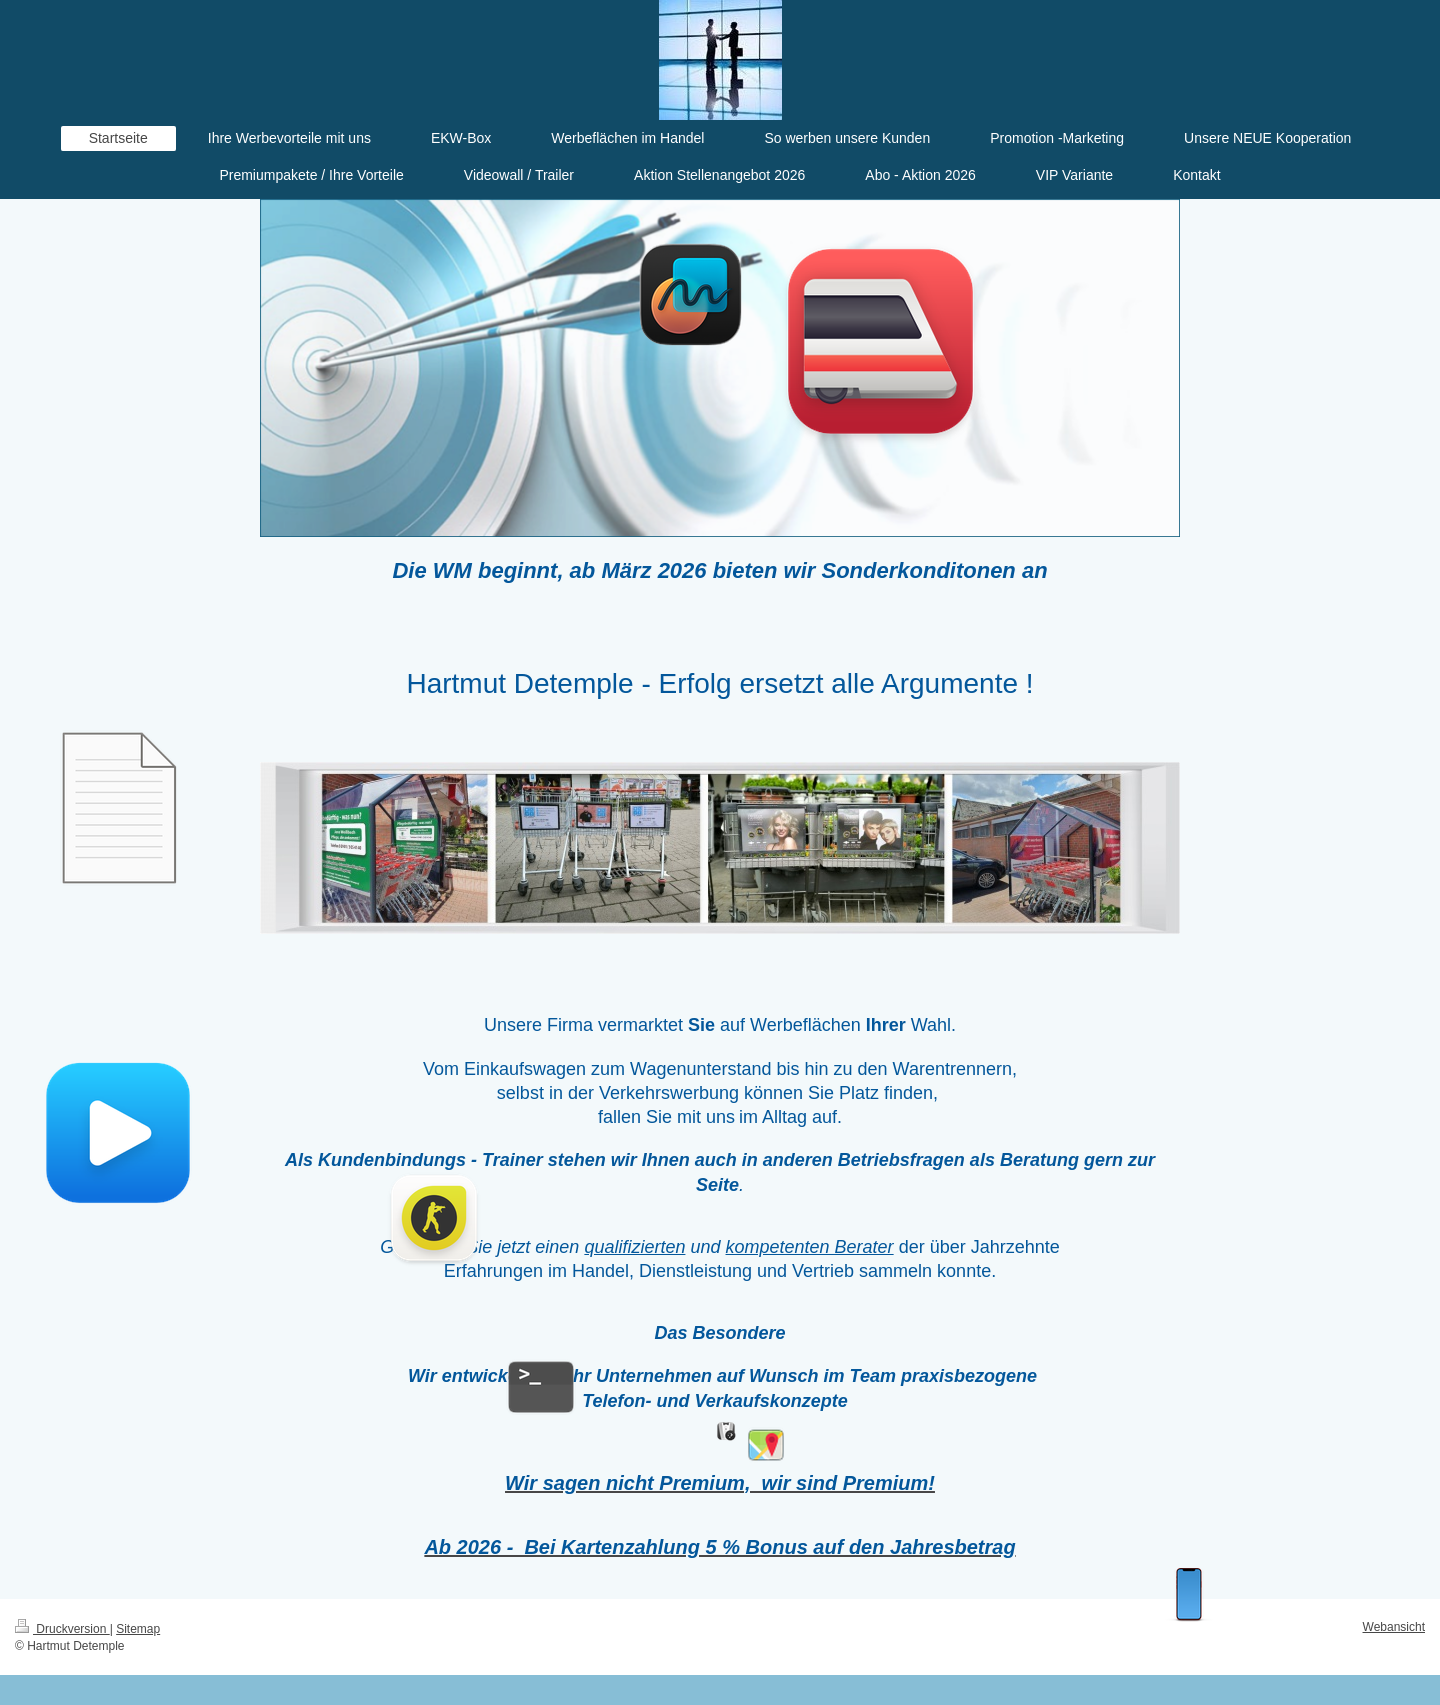  Describe the element at coordinates (880, 341) in the screenshot. I see `open the DieBahn train travel app` at that location.